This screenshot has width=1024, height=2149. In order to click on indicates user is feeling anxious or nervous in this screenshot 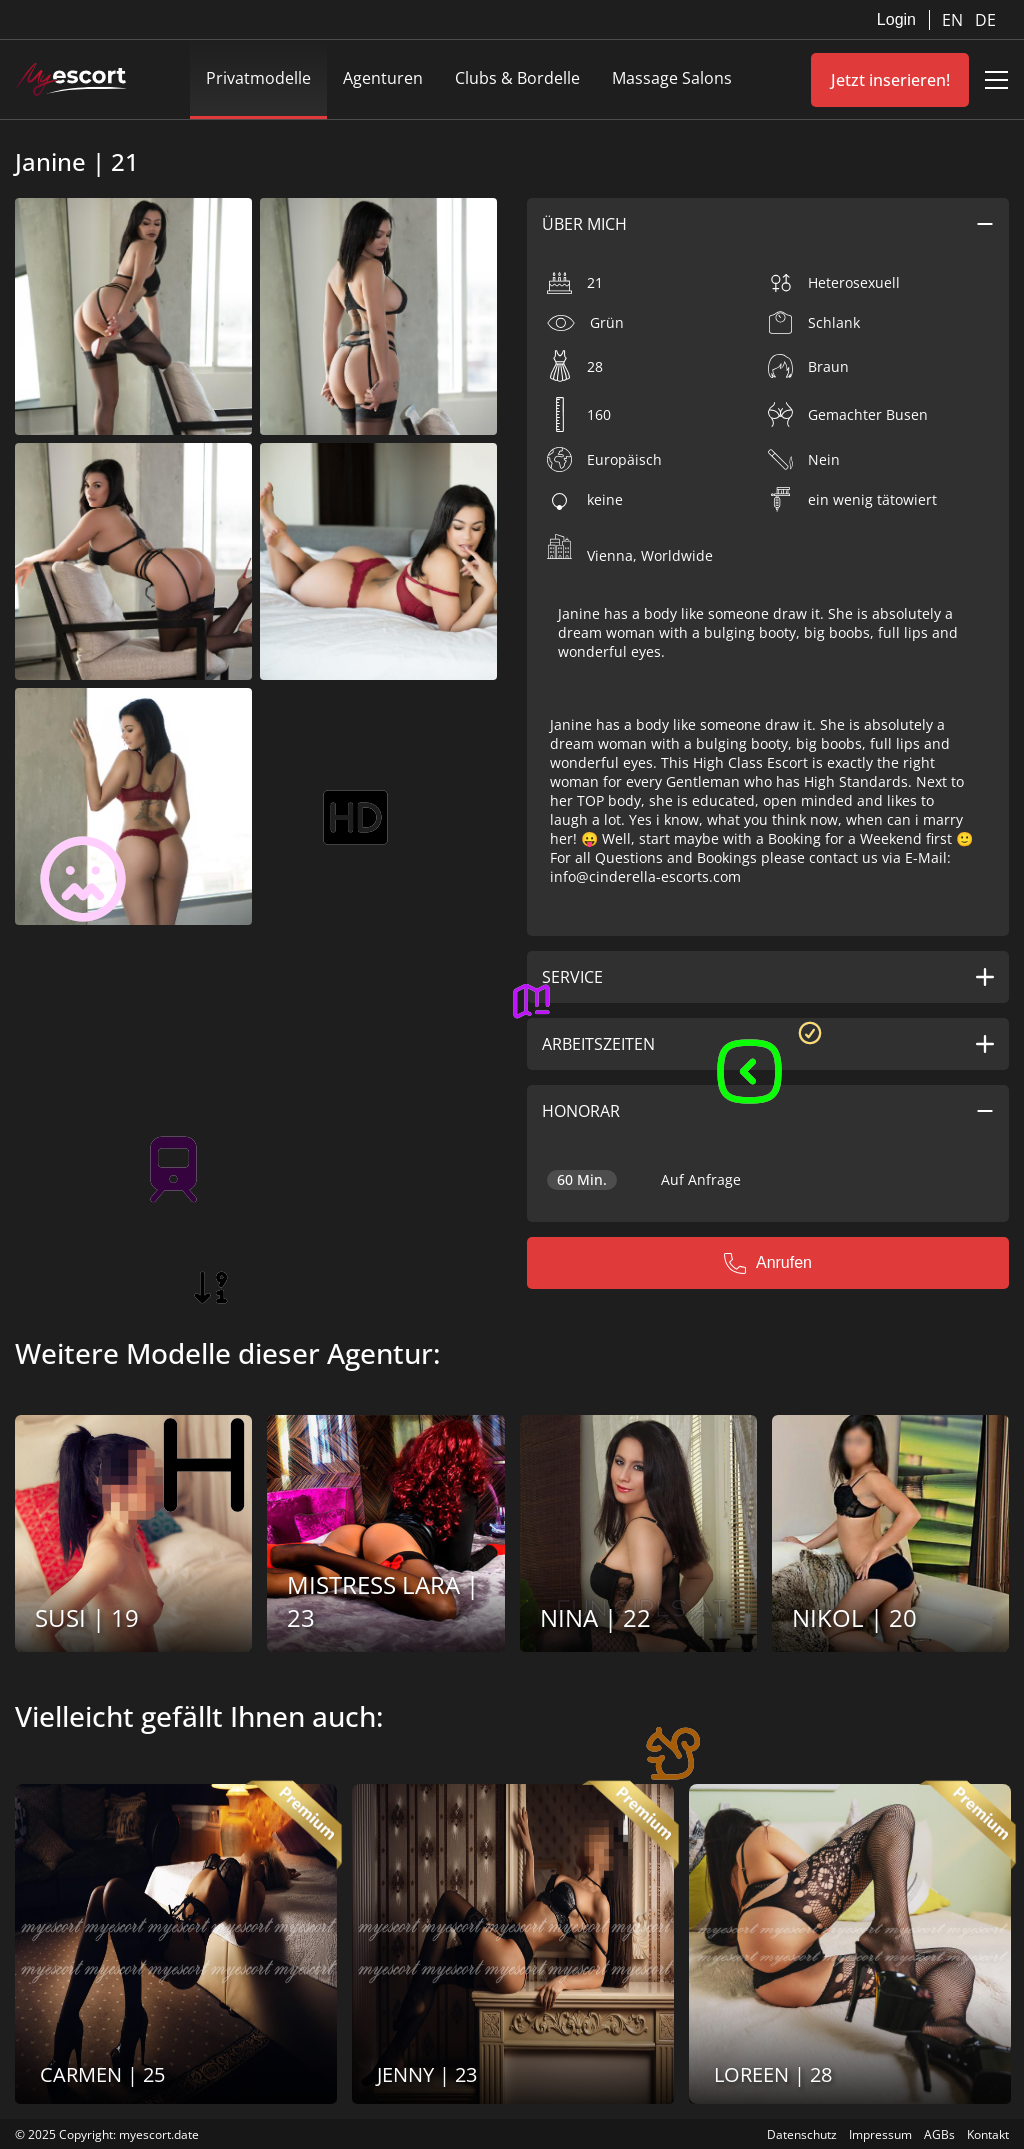, I will do `click(83, 879)`.